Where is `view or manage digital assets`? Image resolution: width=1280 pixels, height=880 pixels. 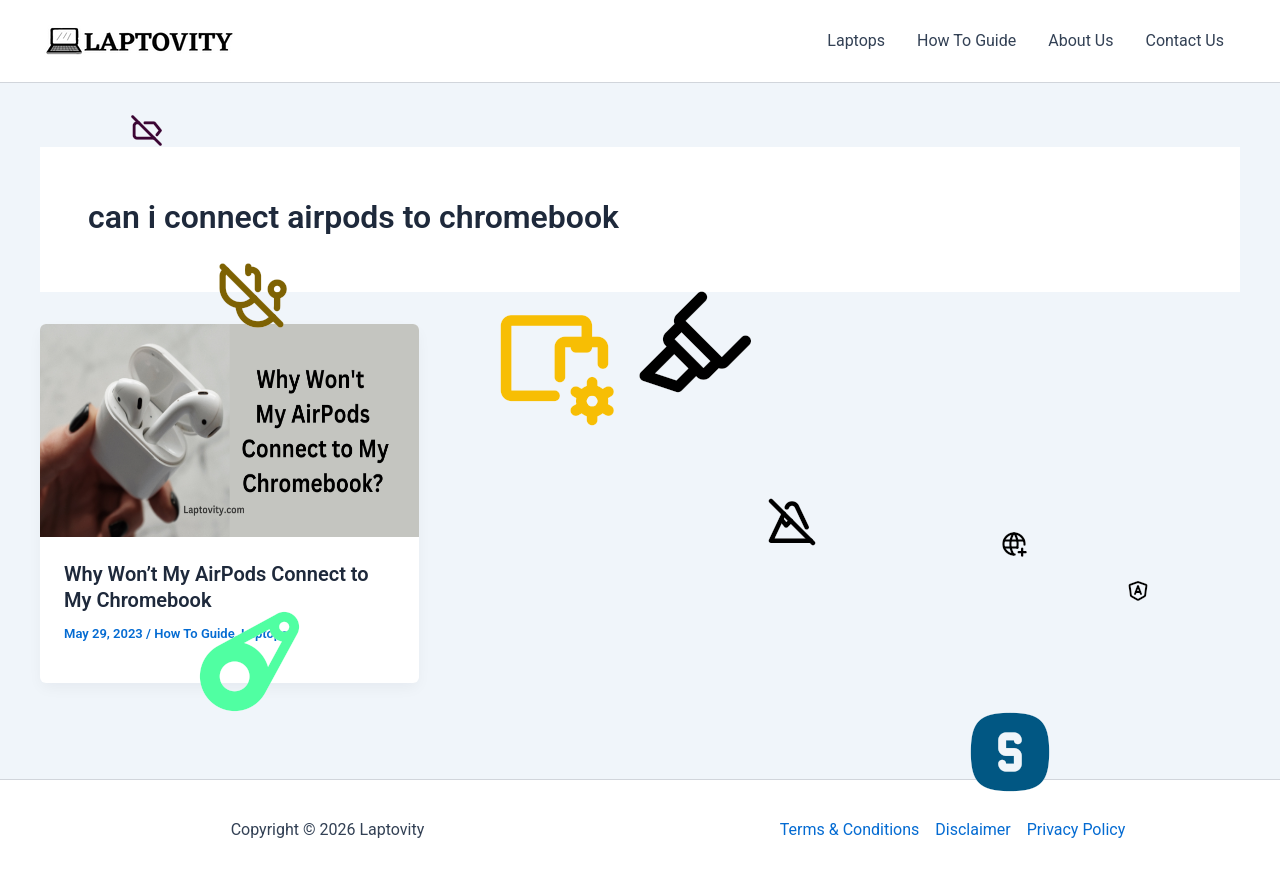 view or manage digital assets is located at coordinates (249, 661).